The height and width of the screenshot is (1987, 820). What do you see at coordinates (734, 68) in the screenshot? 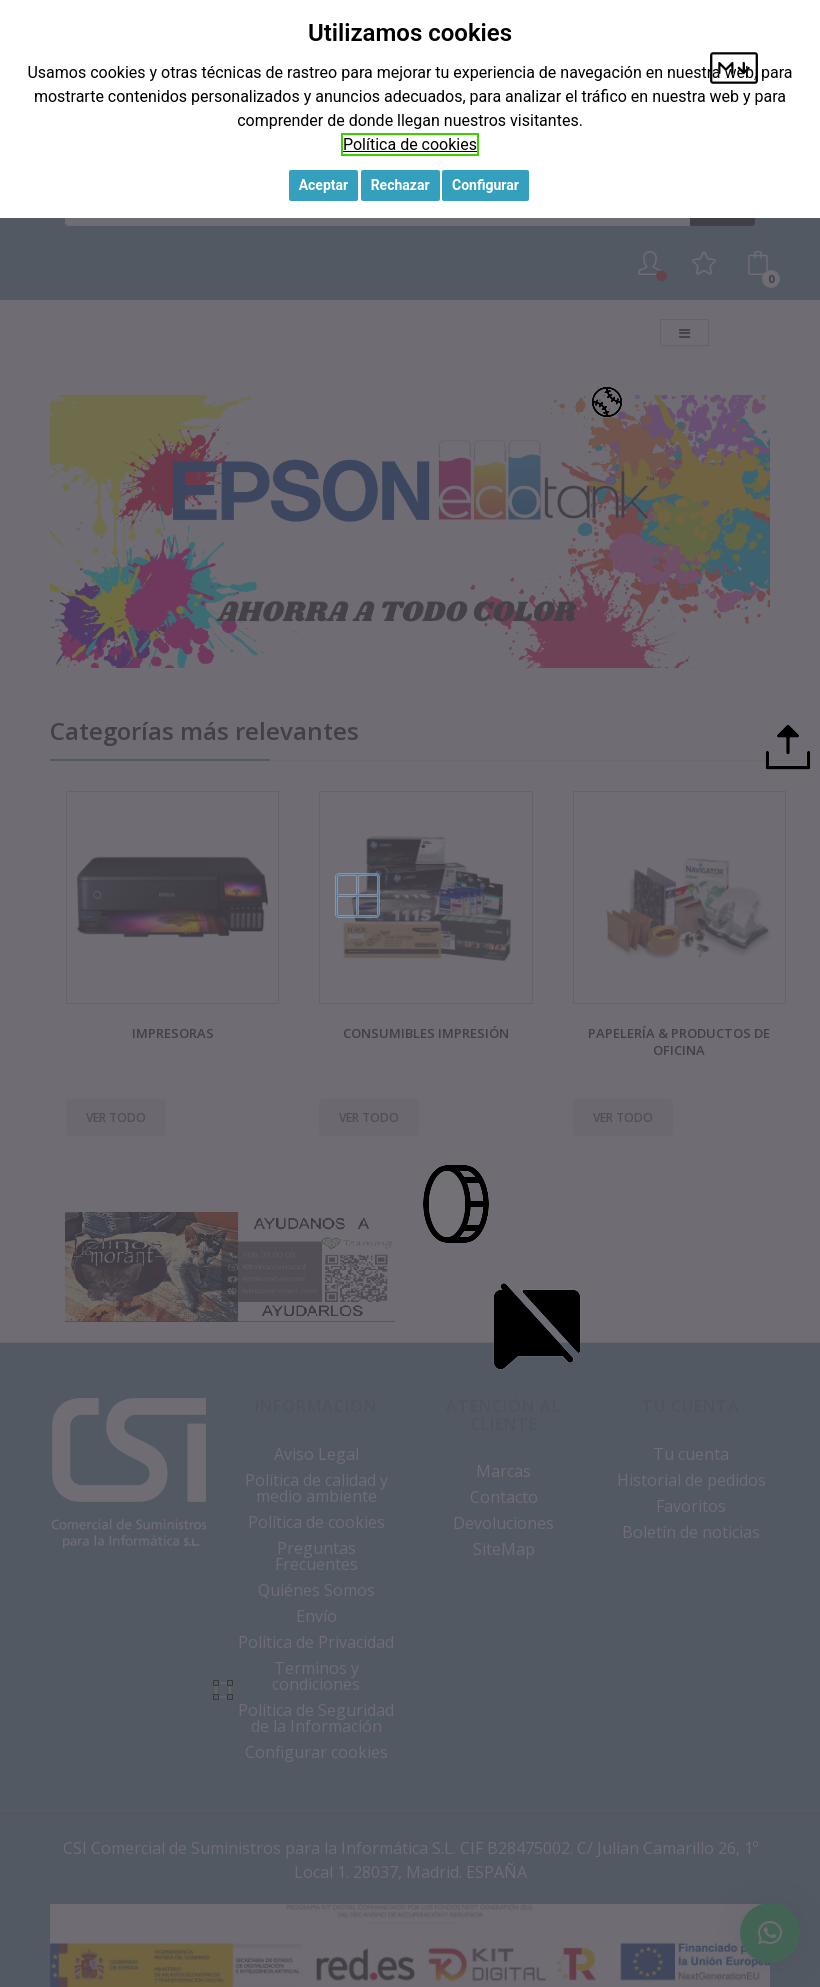
I see `format text using markdown` at bounding box center [734, 68].